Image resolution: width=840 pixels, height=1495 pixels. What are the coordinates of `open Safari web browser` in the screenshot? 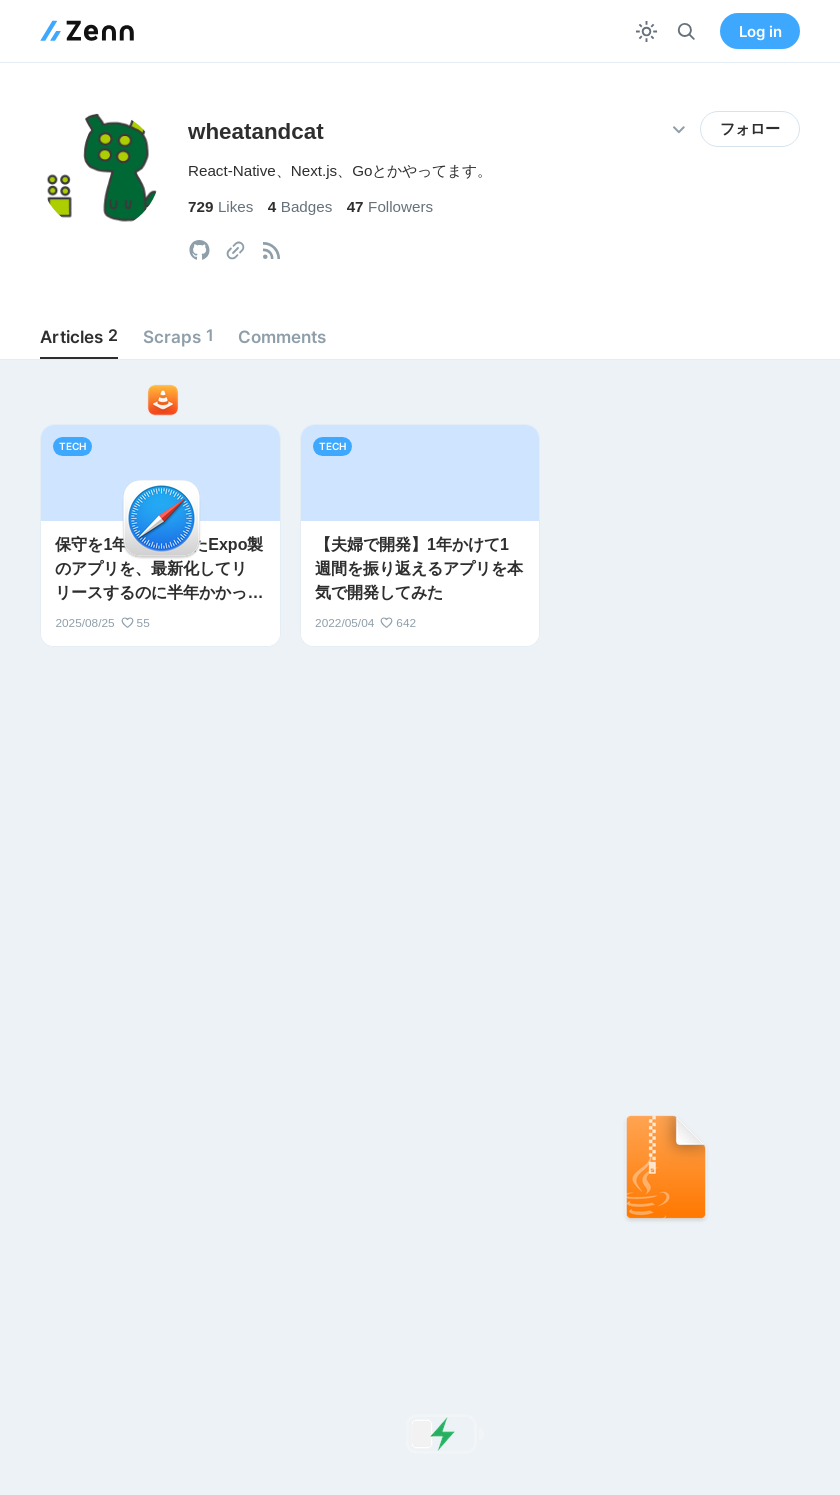 It's located at (161, 518).